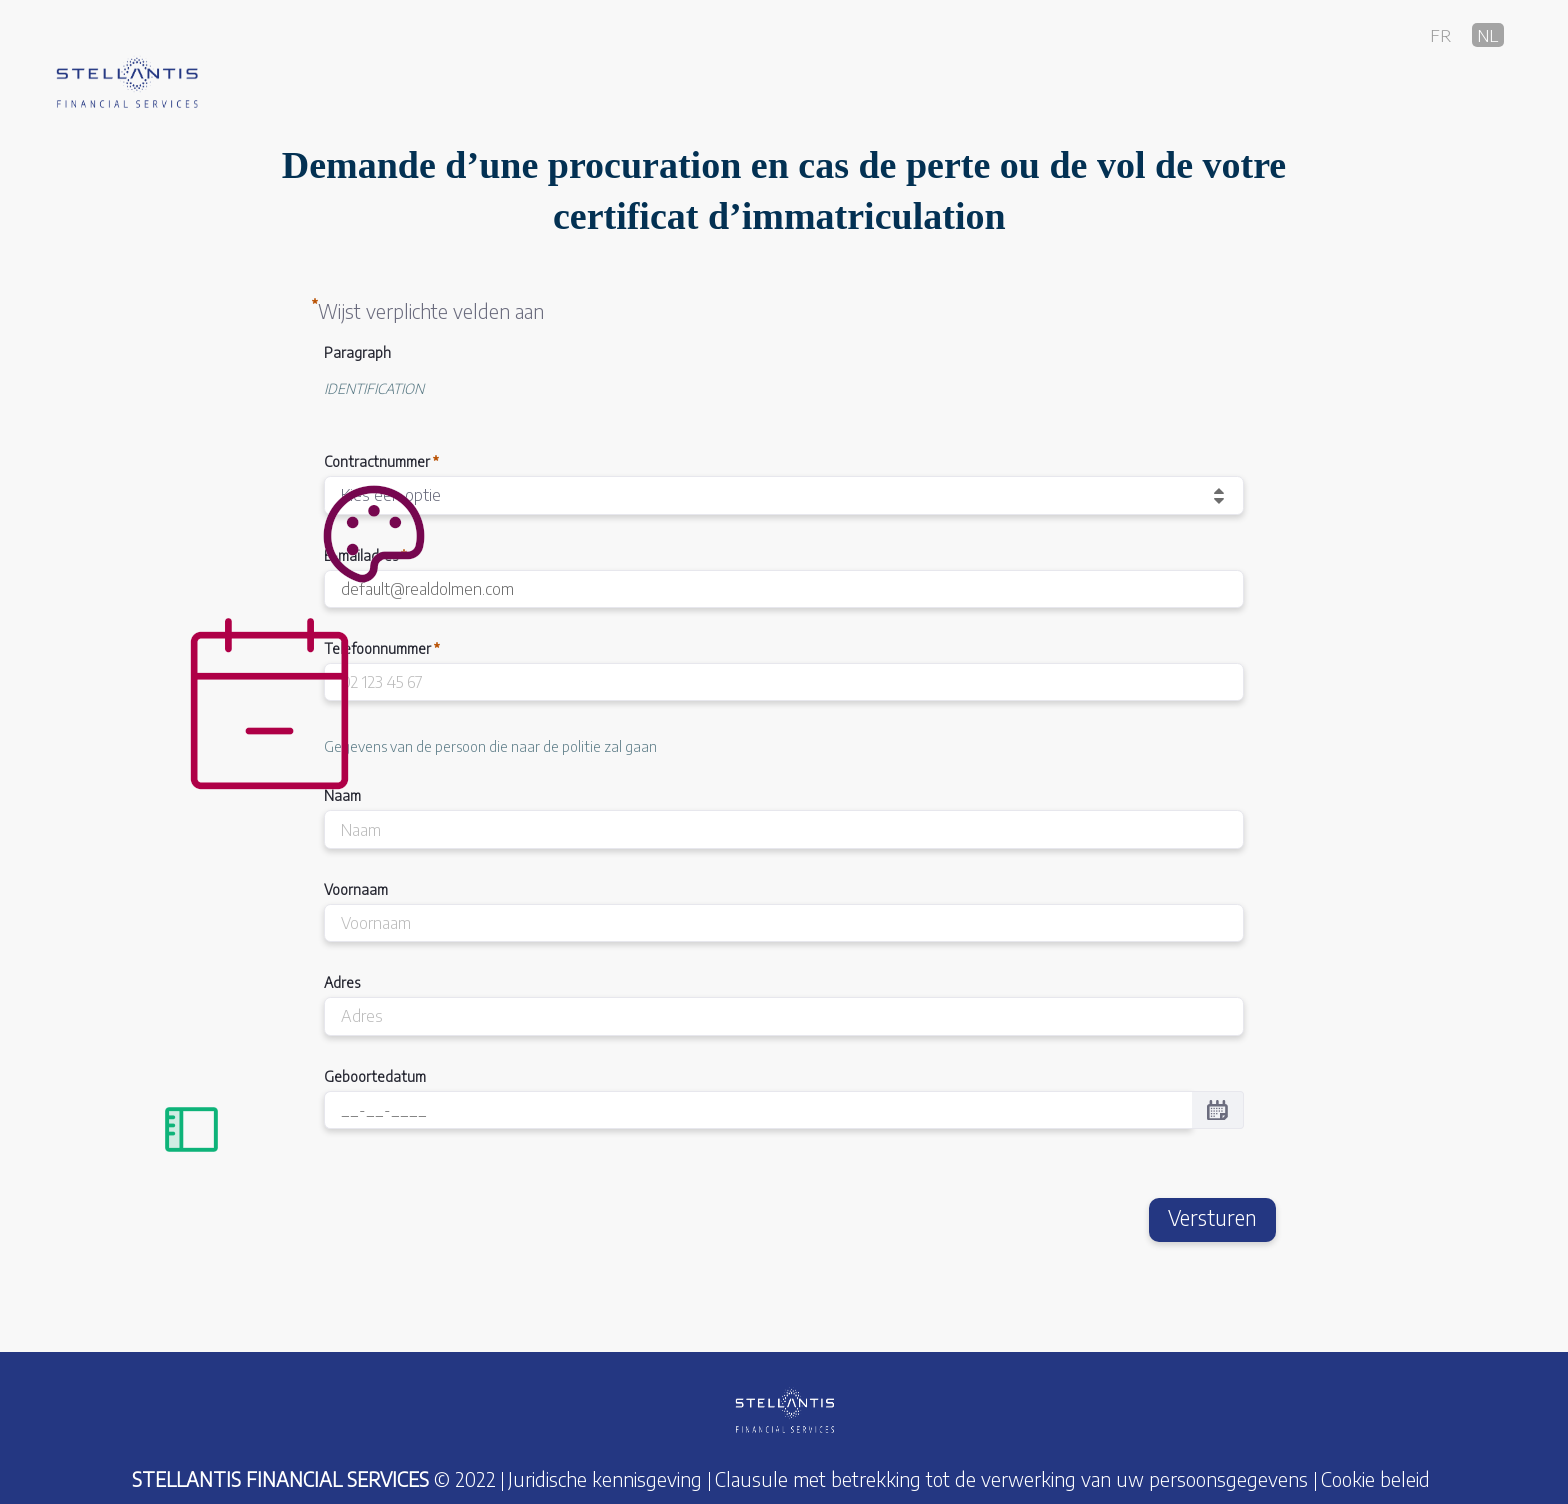  I want to click on remove an event from your calendar, so click(269, 710).